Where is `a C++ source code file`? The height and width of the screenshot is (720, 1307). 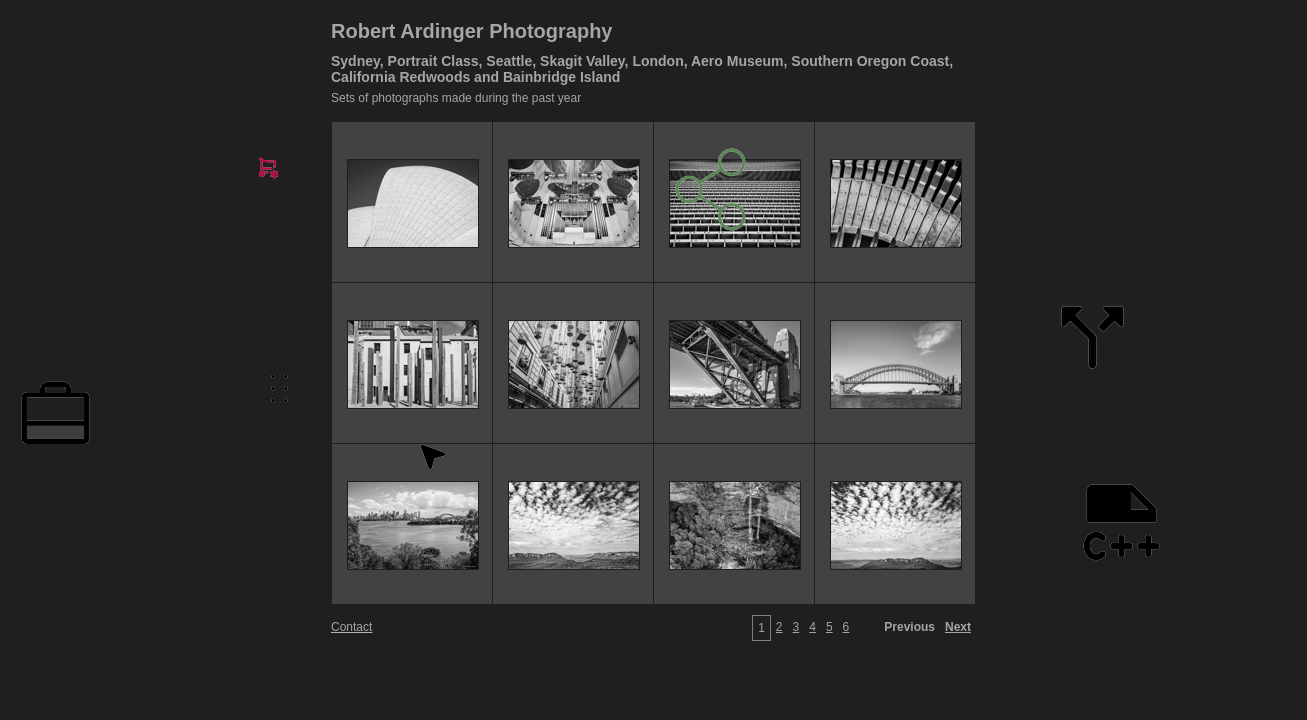
a C++ source code file is located at coordinates (1121, 525).